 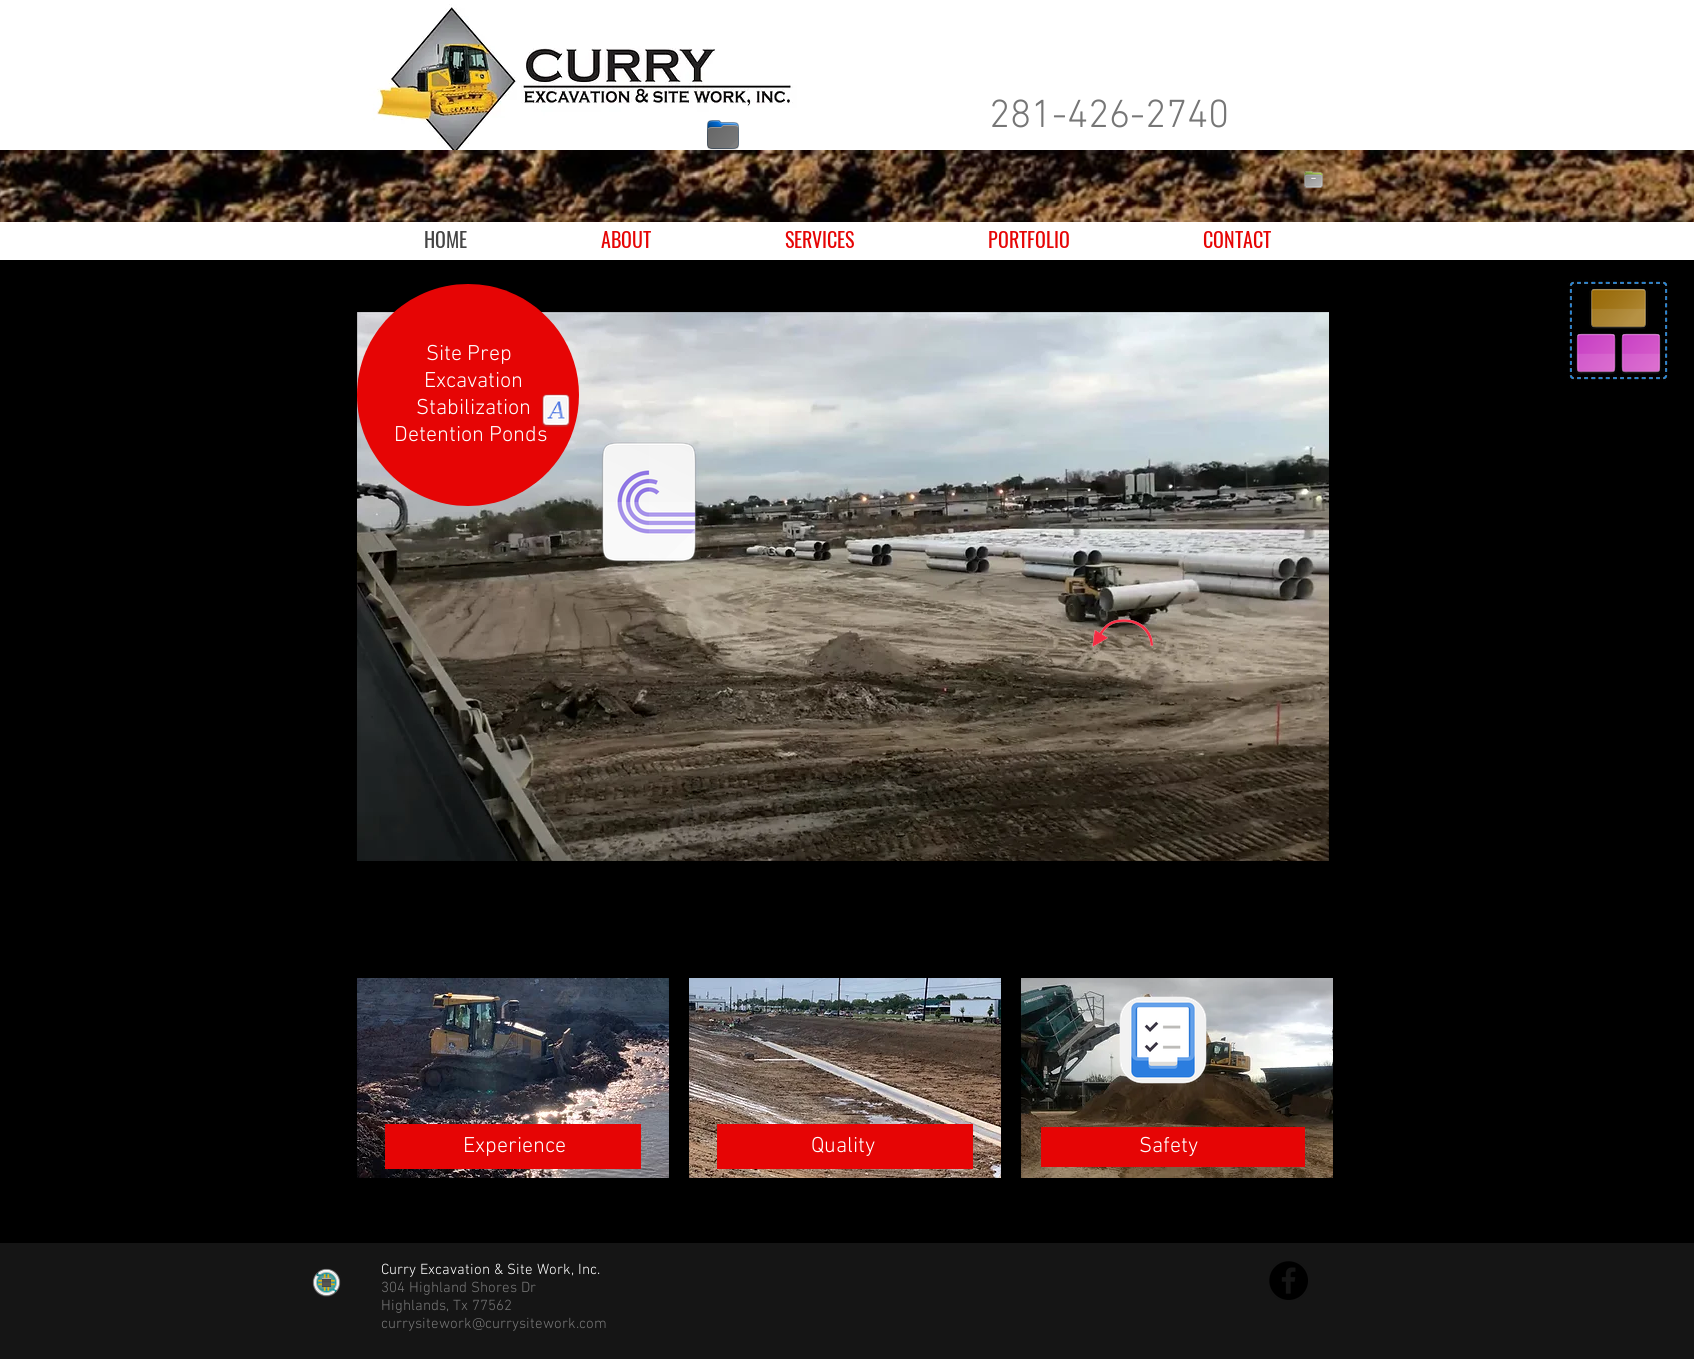 What do you see at coordinates (556, 410) in the screenshot?
I see `an OpenType font file` at bounding box center [556, 410].